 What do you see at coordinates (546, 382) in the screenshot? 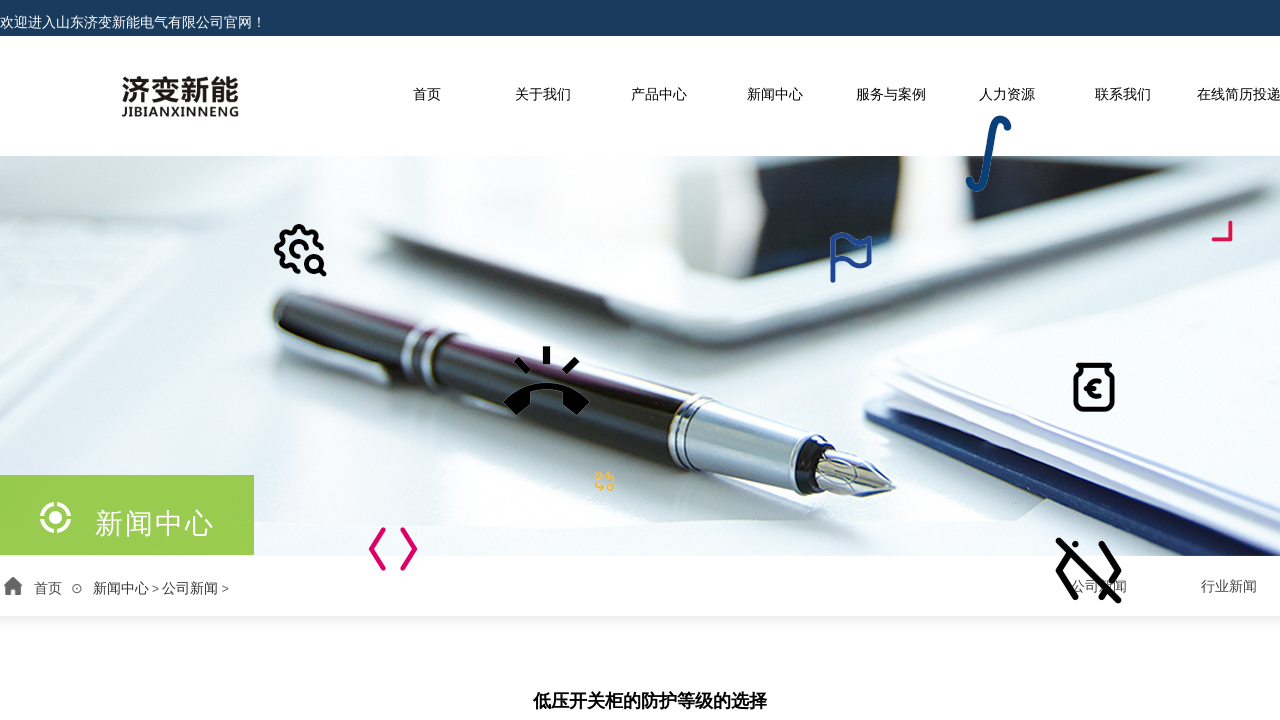
I see `incoming call ringing` at bounding box center [546, 382].